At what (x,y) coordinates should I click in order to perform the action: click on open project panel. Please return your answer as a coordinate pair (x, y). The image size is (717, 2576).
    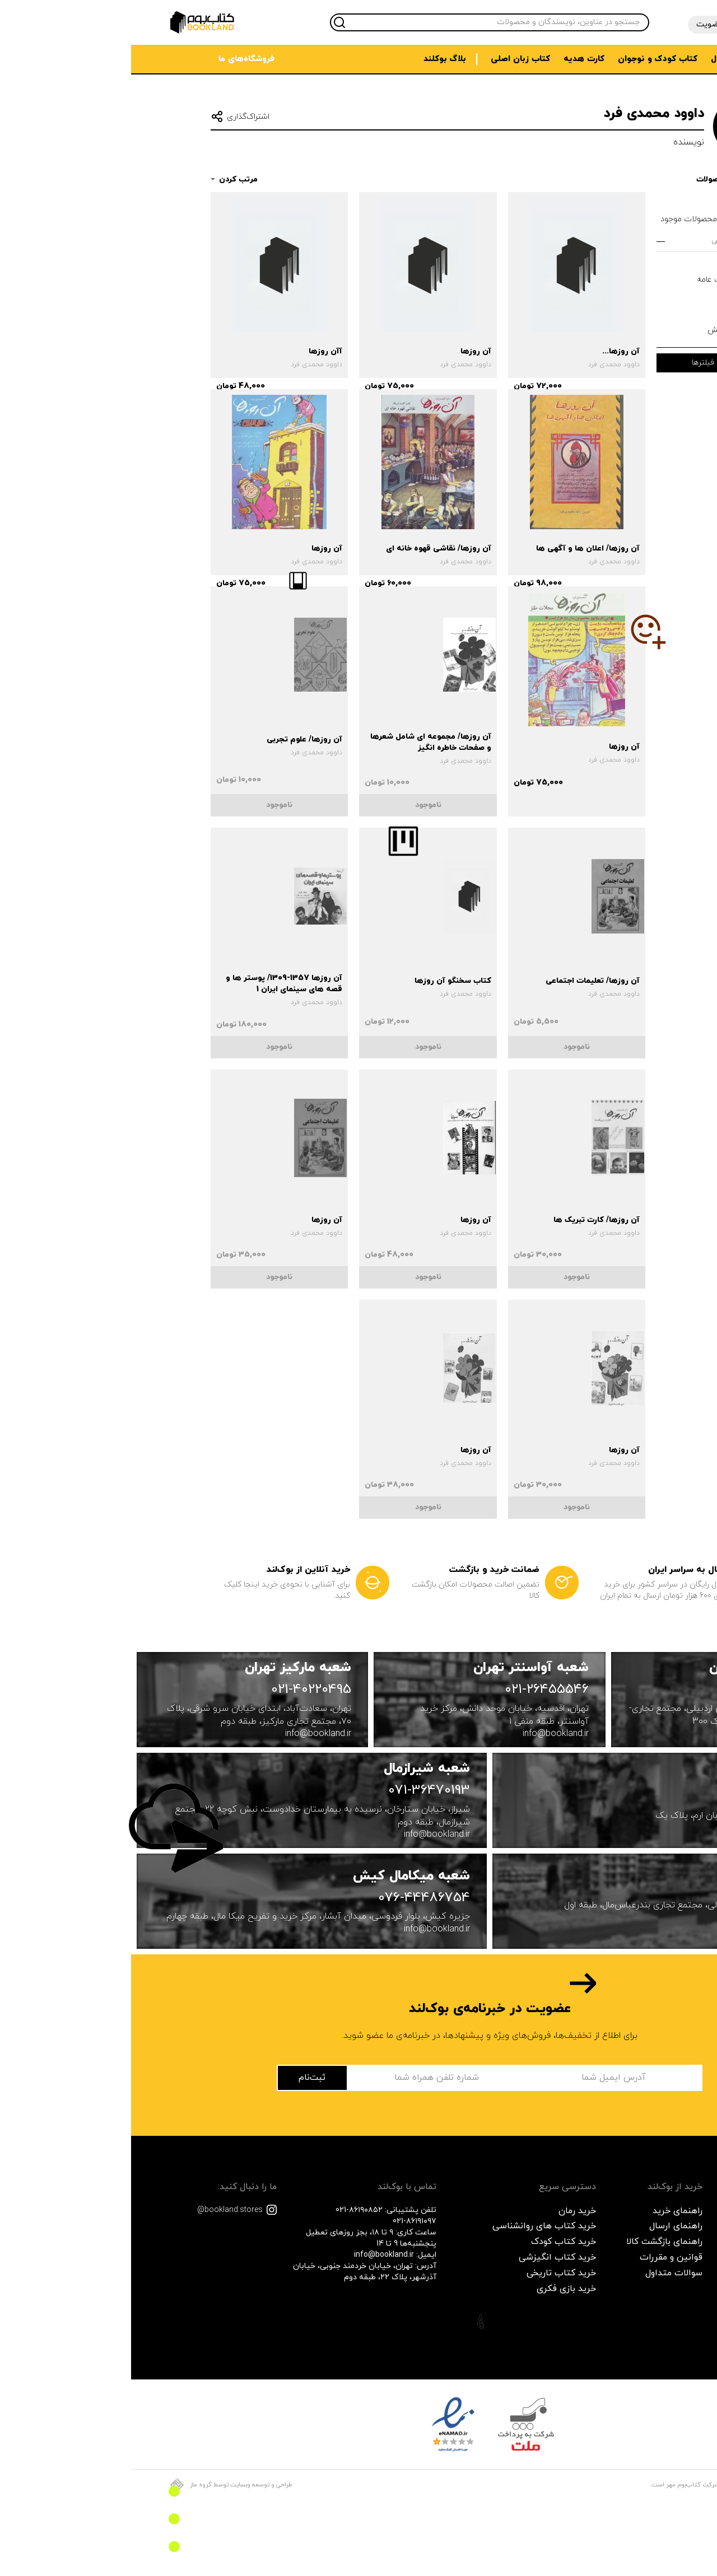
    Looking at the image, I should click on (403, 841).